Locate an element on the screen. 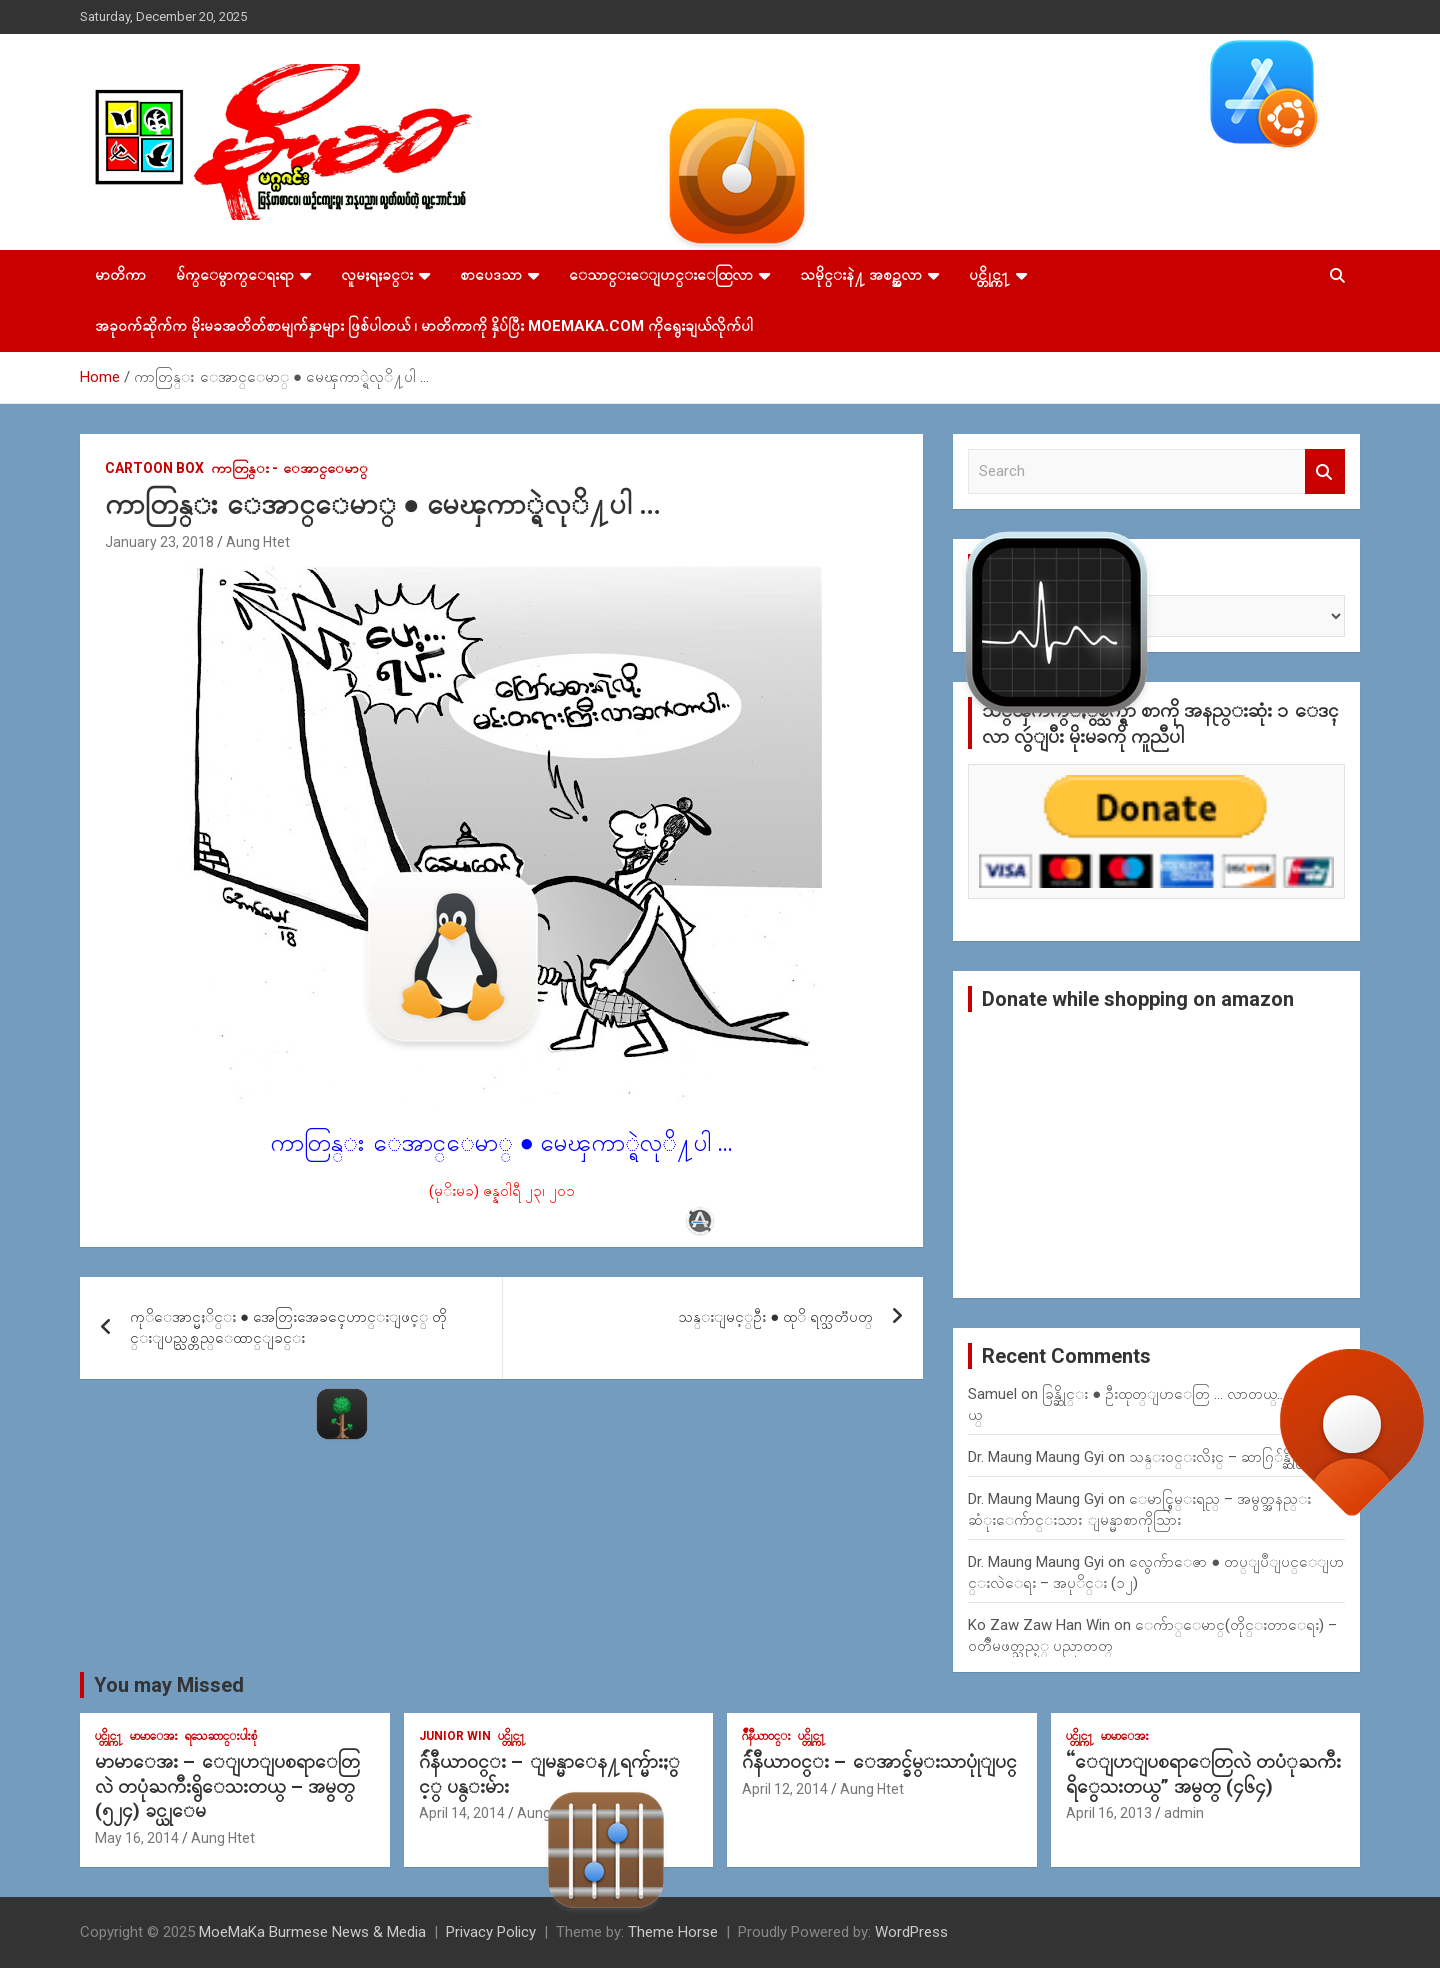 The height and width of the screenshot is (1968, 1440). open the maps app is located at coordinates (1352, 1435).